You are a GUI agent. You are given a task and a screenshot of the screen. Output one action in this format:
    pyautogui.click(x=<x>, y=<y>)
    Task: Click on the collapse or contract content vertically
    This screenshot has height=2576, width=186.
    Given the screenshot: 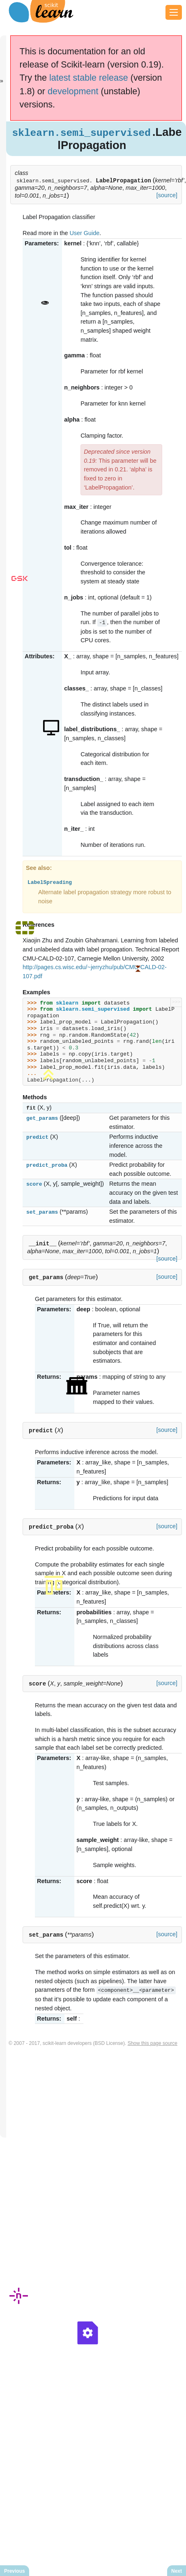 What is the action you would take?
    pyautogui.click(x=138, y=969)
    